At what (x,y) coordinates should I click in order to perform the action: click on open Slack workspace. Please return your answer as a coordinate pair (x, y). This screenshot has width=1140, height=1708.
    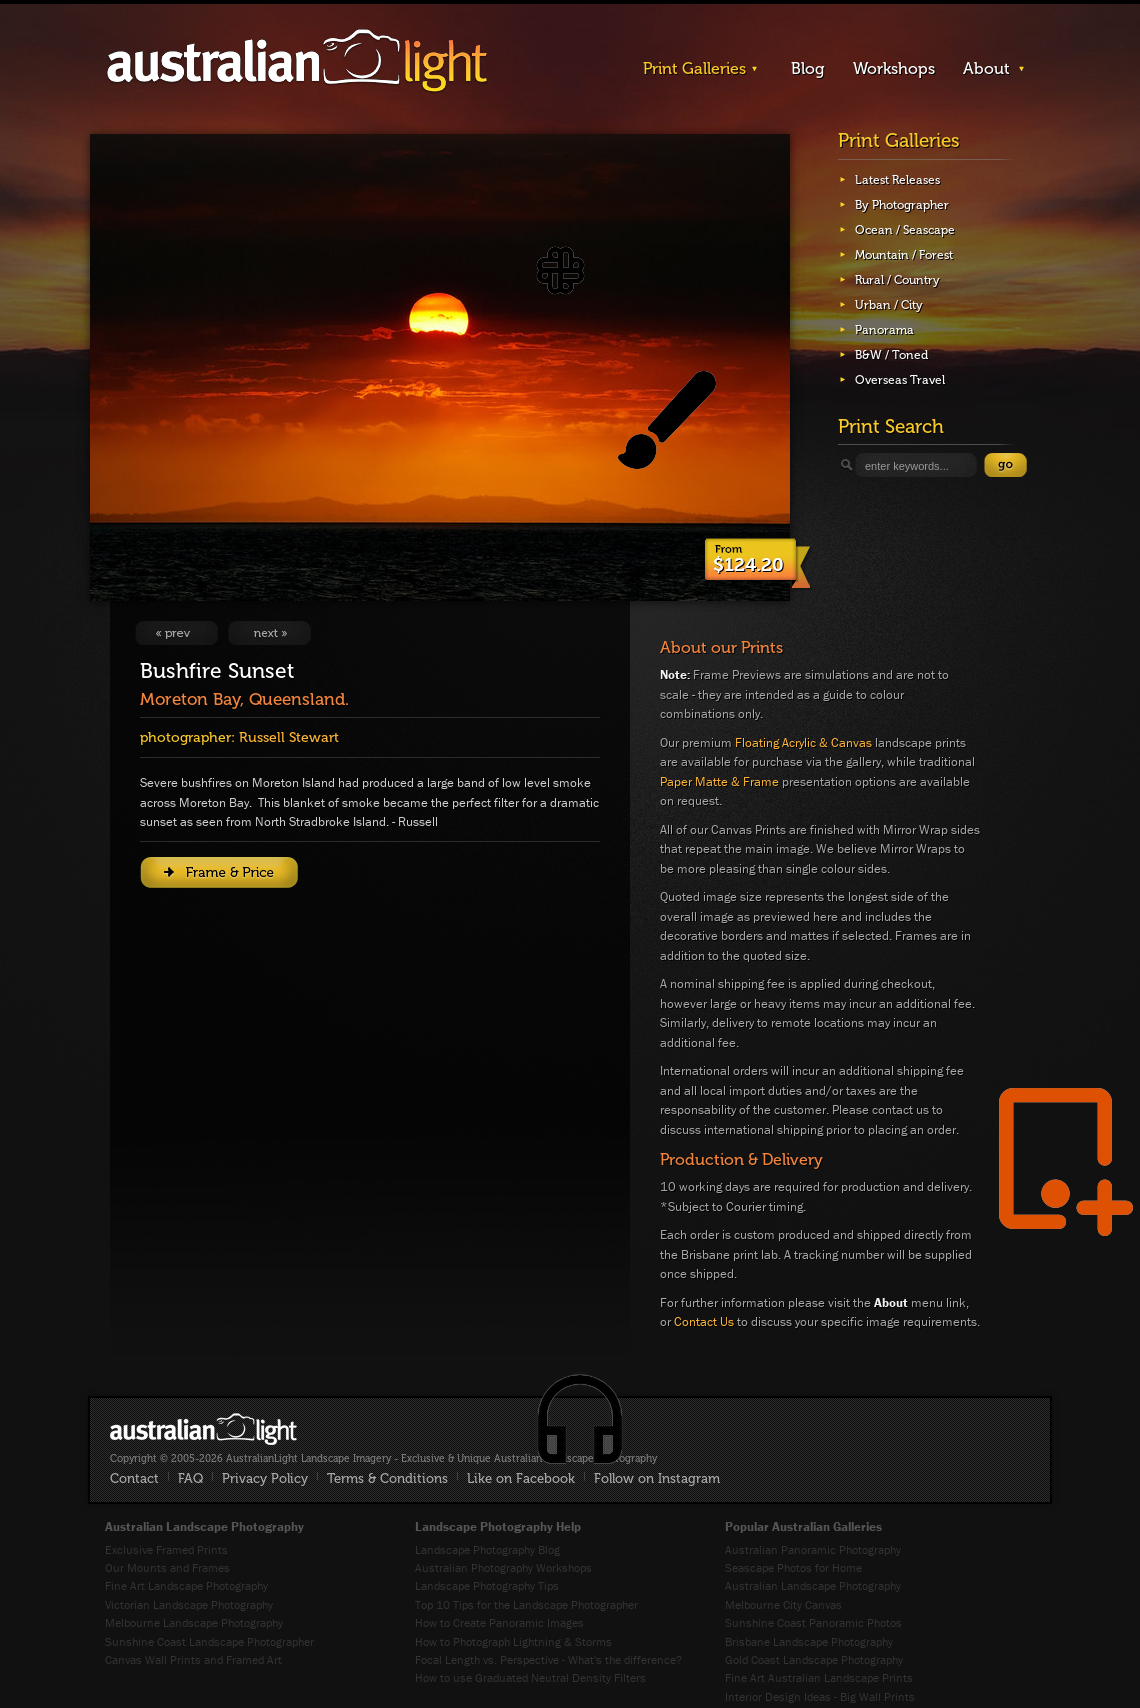
    Looking at the image, I should click on (560, 270).